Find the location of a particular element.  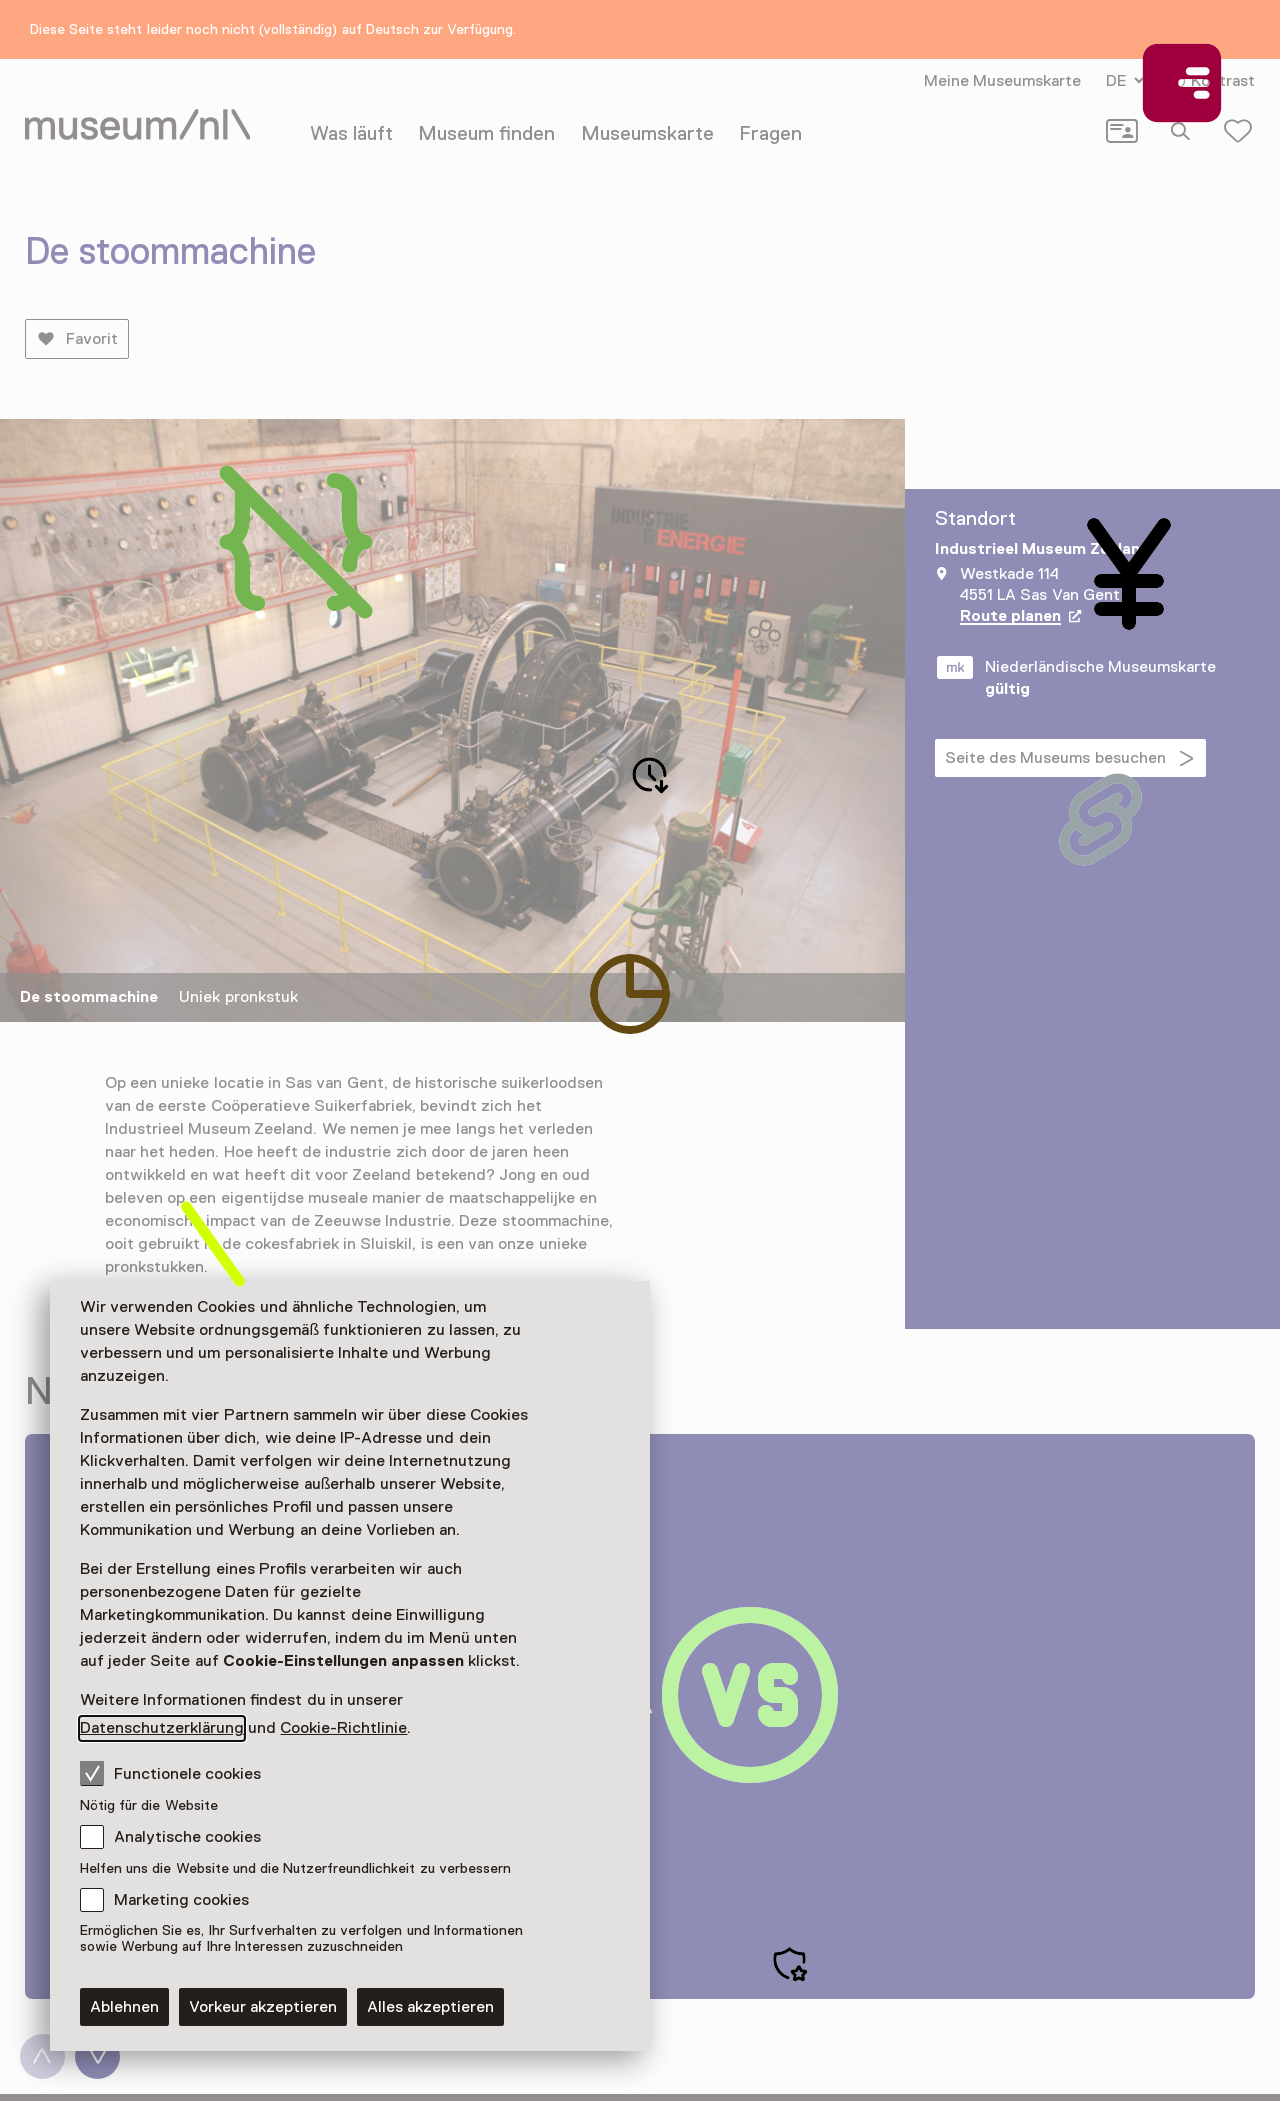

indicates a disabled or unavailable feature is located at coordinates (213, 1244).